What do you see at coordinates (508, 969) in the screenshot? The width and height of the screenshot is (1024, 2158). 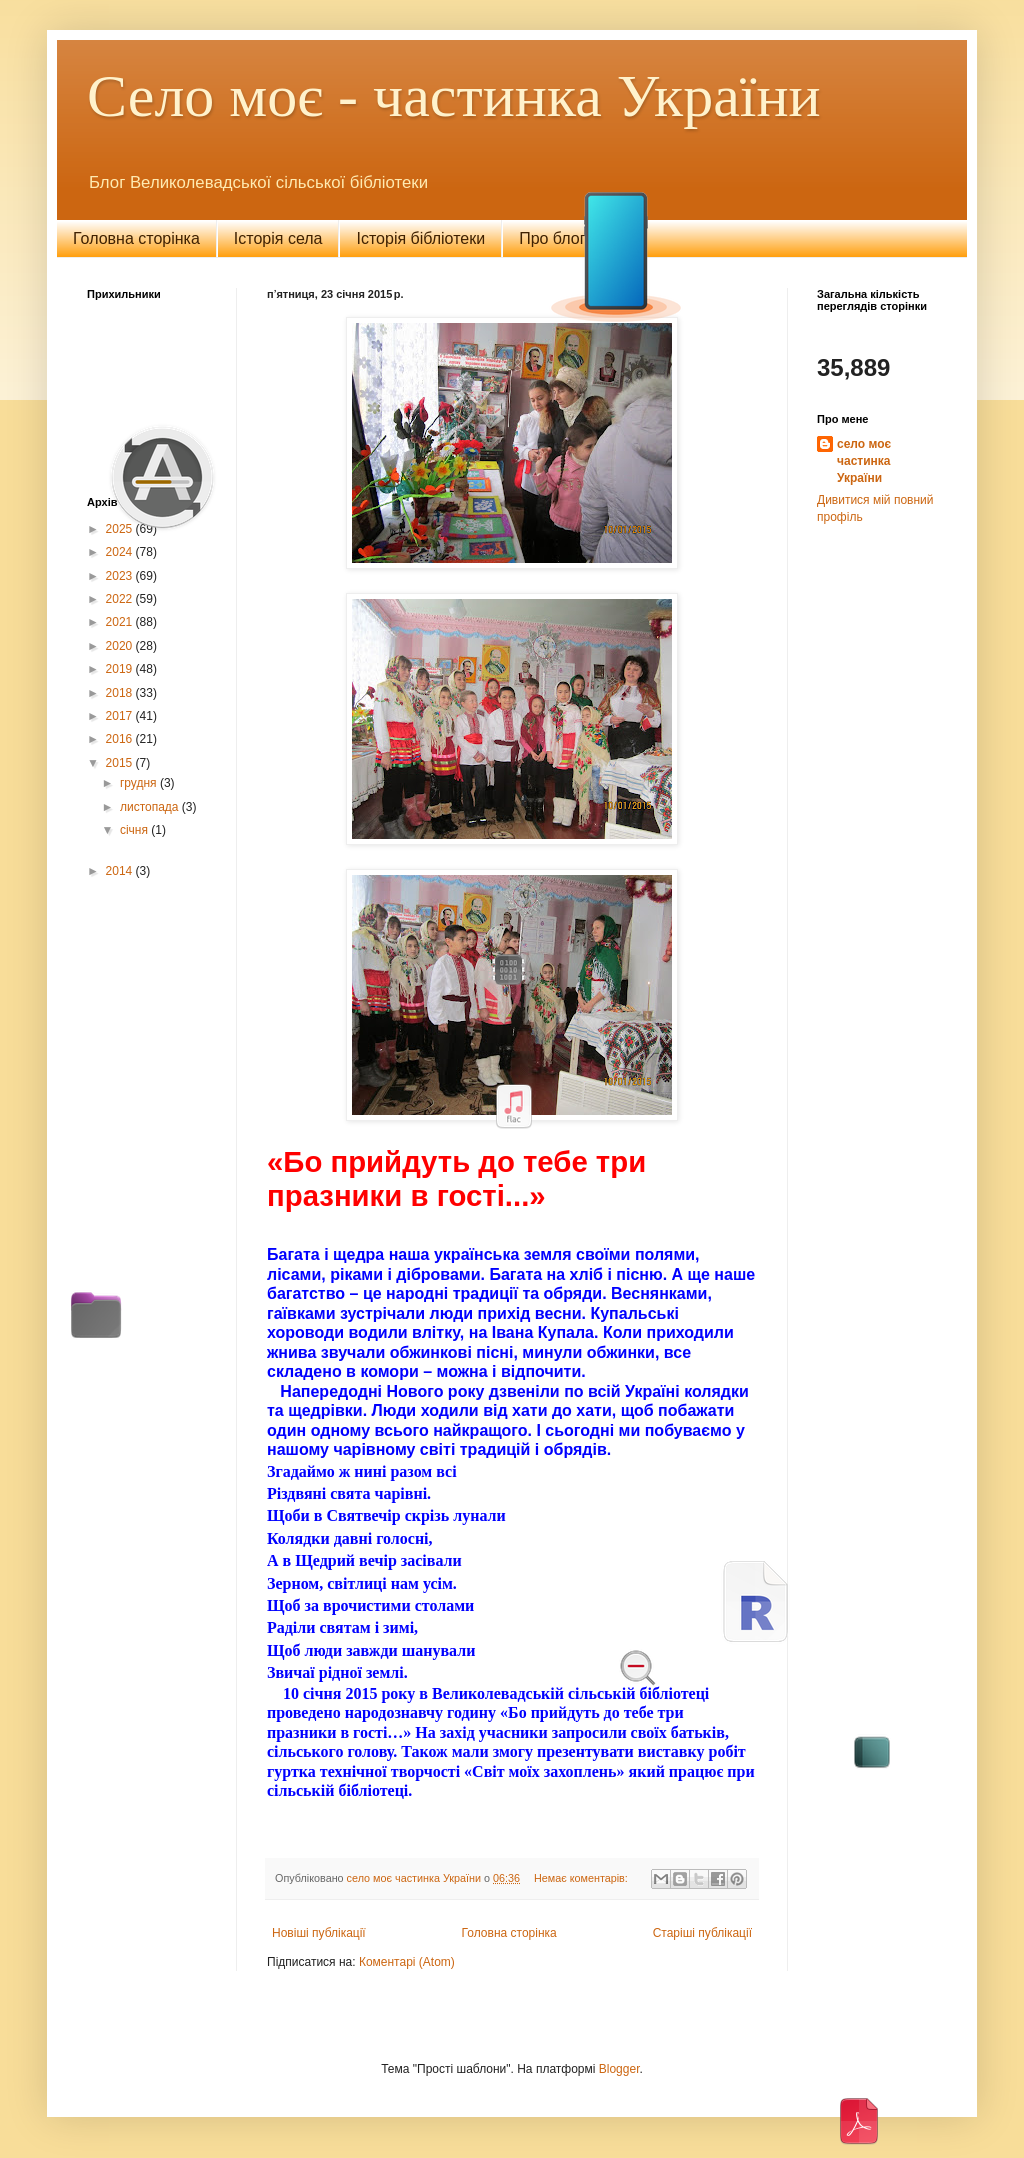 I see `firmware file type indicator` at bounding box center [508, 969].